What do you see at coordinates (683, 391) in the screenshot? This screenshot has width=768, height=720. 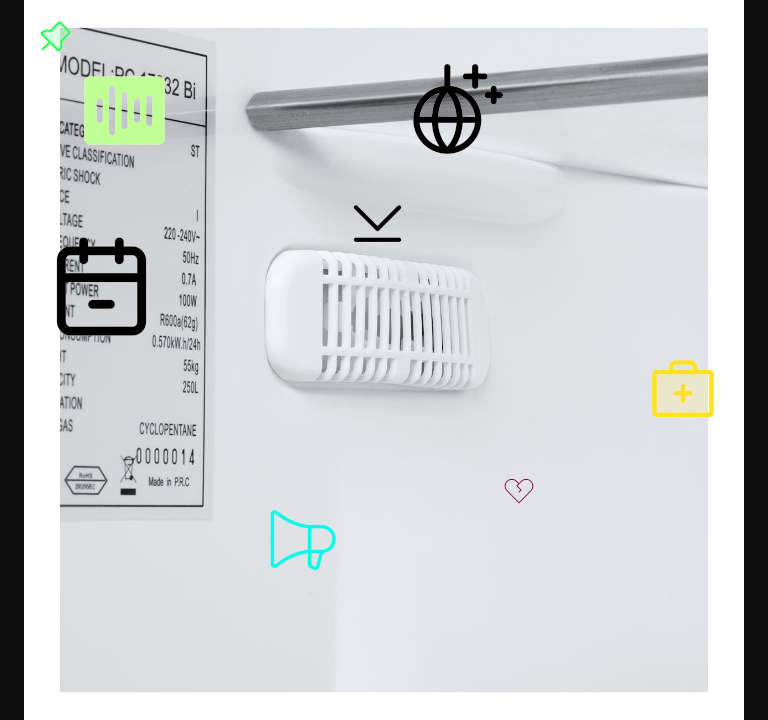 I see `access medical or health resources` at bounding box center [683, 391].